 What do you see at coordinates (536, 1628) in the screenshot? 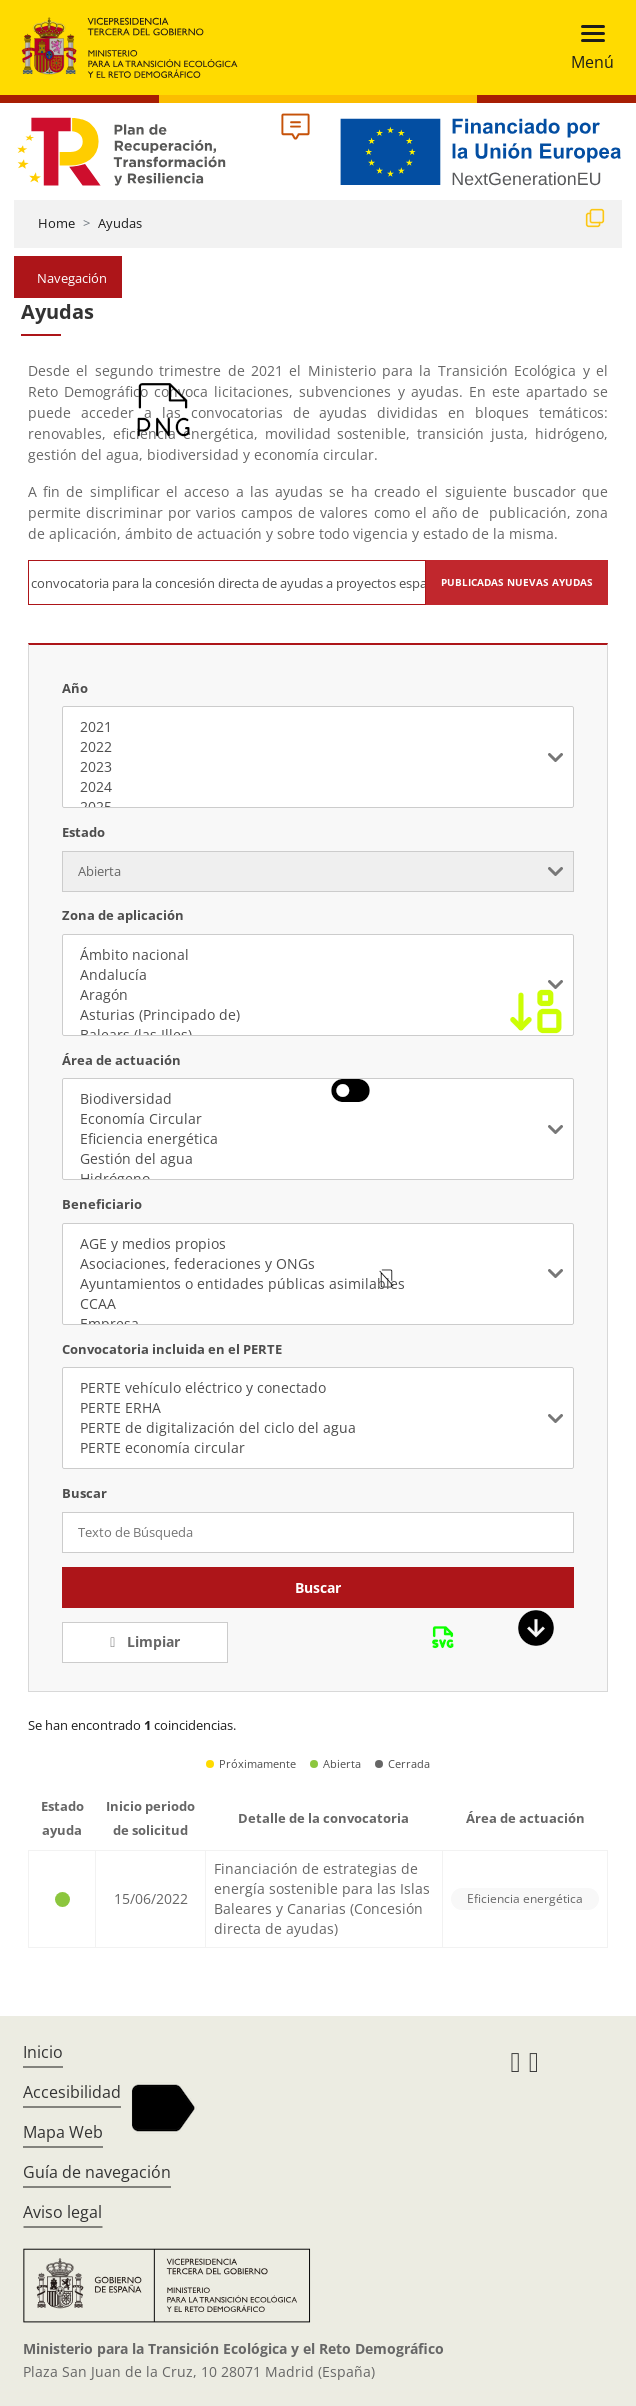
I see `download a file or content` at bounding box center [536, 1628].